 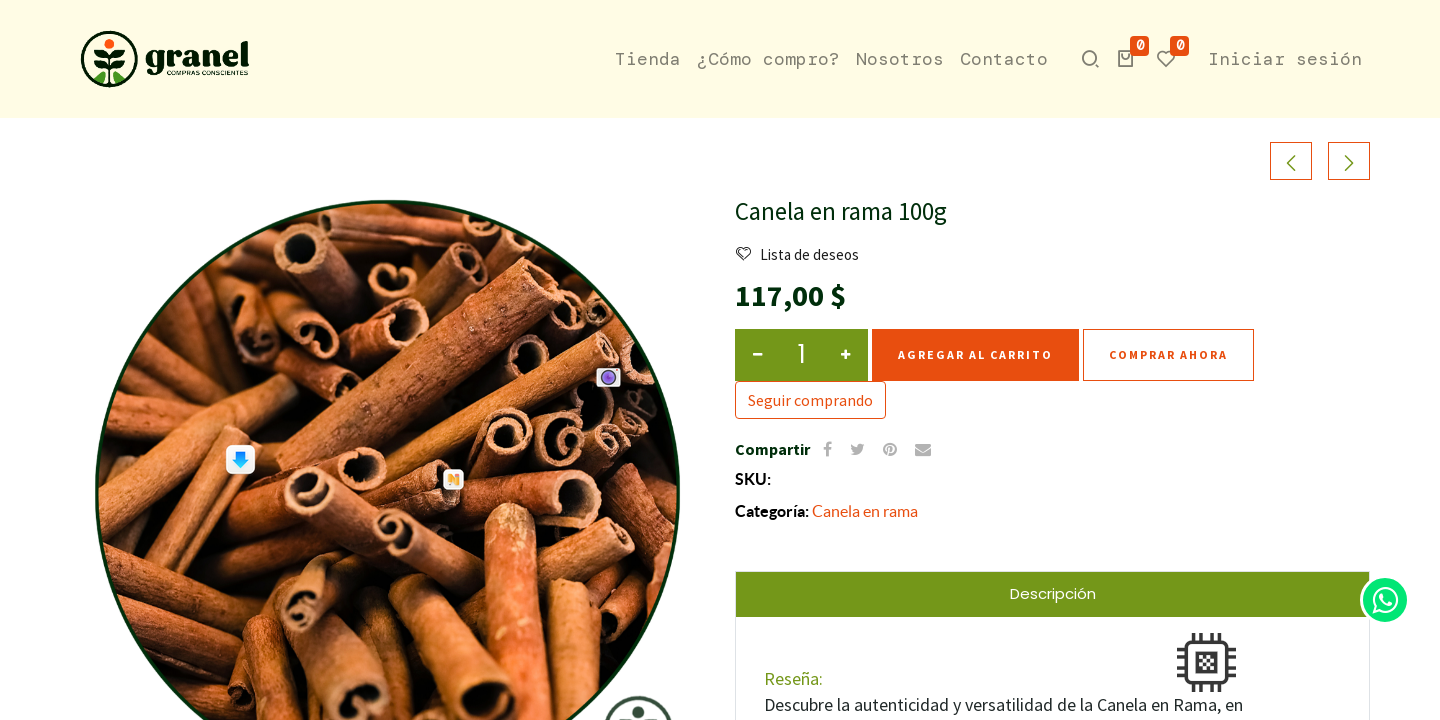 I want to click on access electronics or hardware settings, so click(x=1206, y=662).